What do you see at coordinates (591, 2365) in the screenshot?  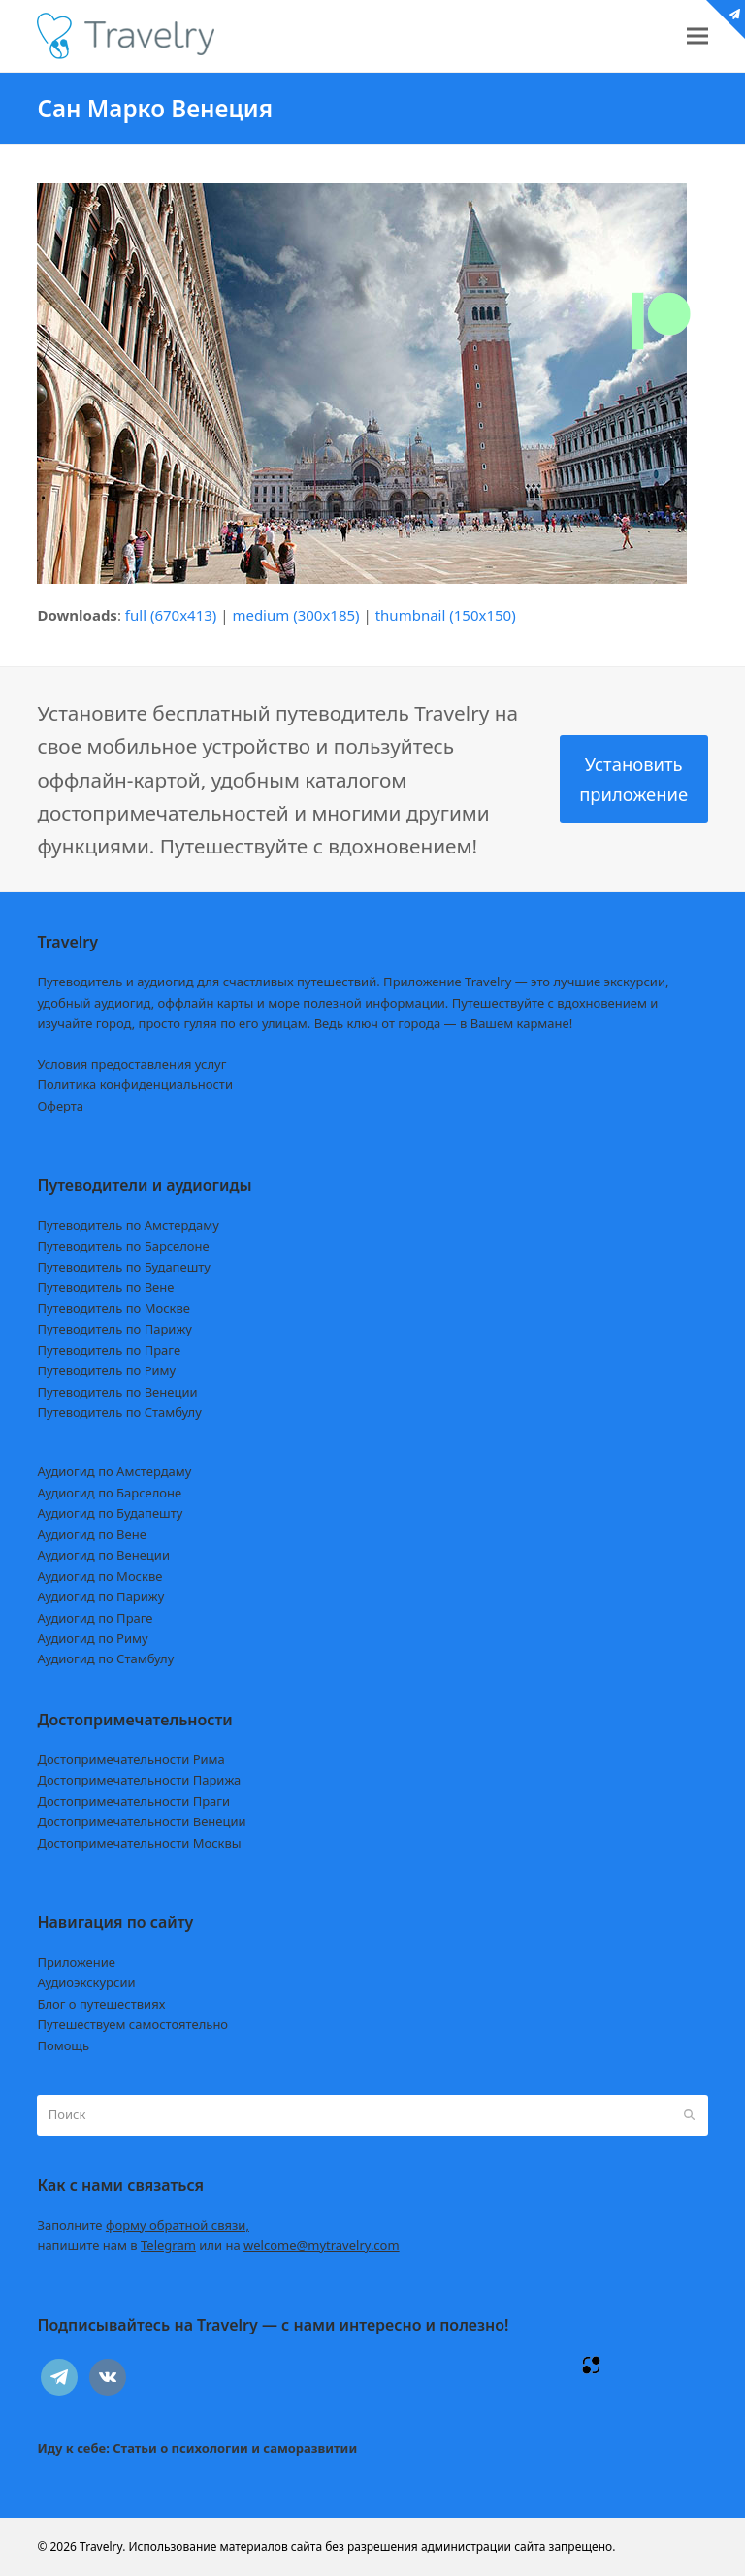 I see `exchange or swap between two items` at bounding box center [591, 2365].